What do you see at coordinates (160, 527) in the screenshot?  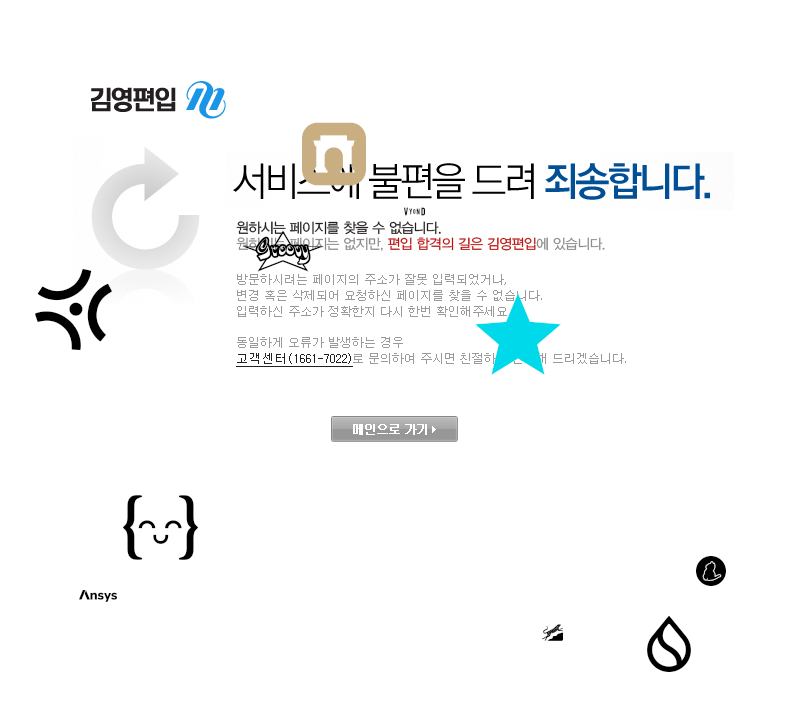 I see `visit exercism coding practice platform` at bounding box center [160, 527].